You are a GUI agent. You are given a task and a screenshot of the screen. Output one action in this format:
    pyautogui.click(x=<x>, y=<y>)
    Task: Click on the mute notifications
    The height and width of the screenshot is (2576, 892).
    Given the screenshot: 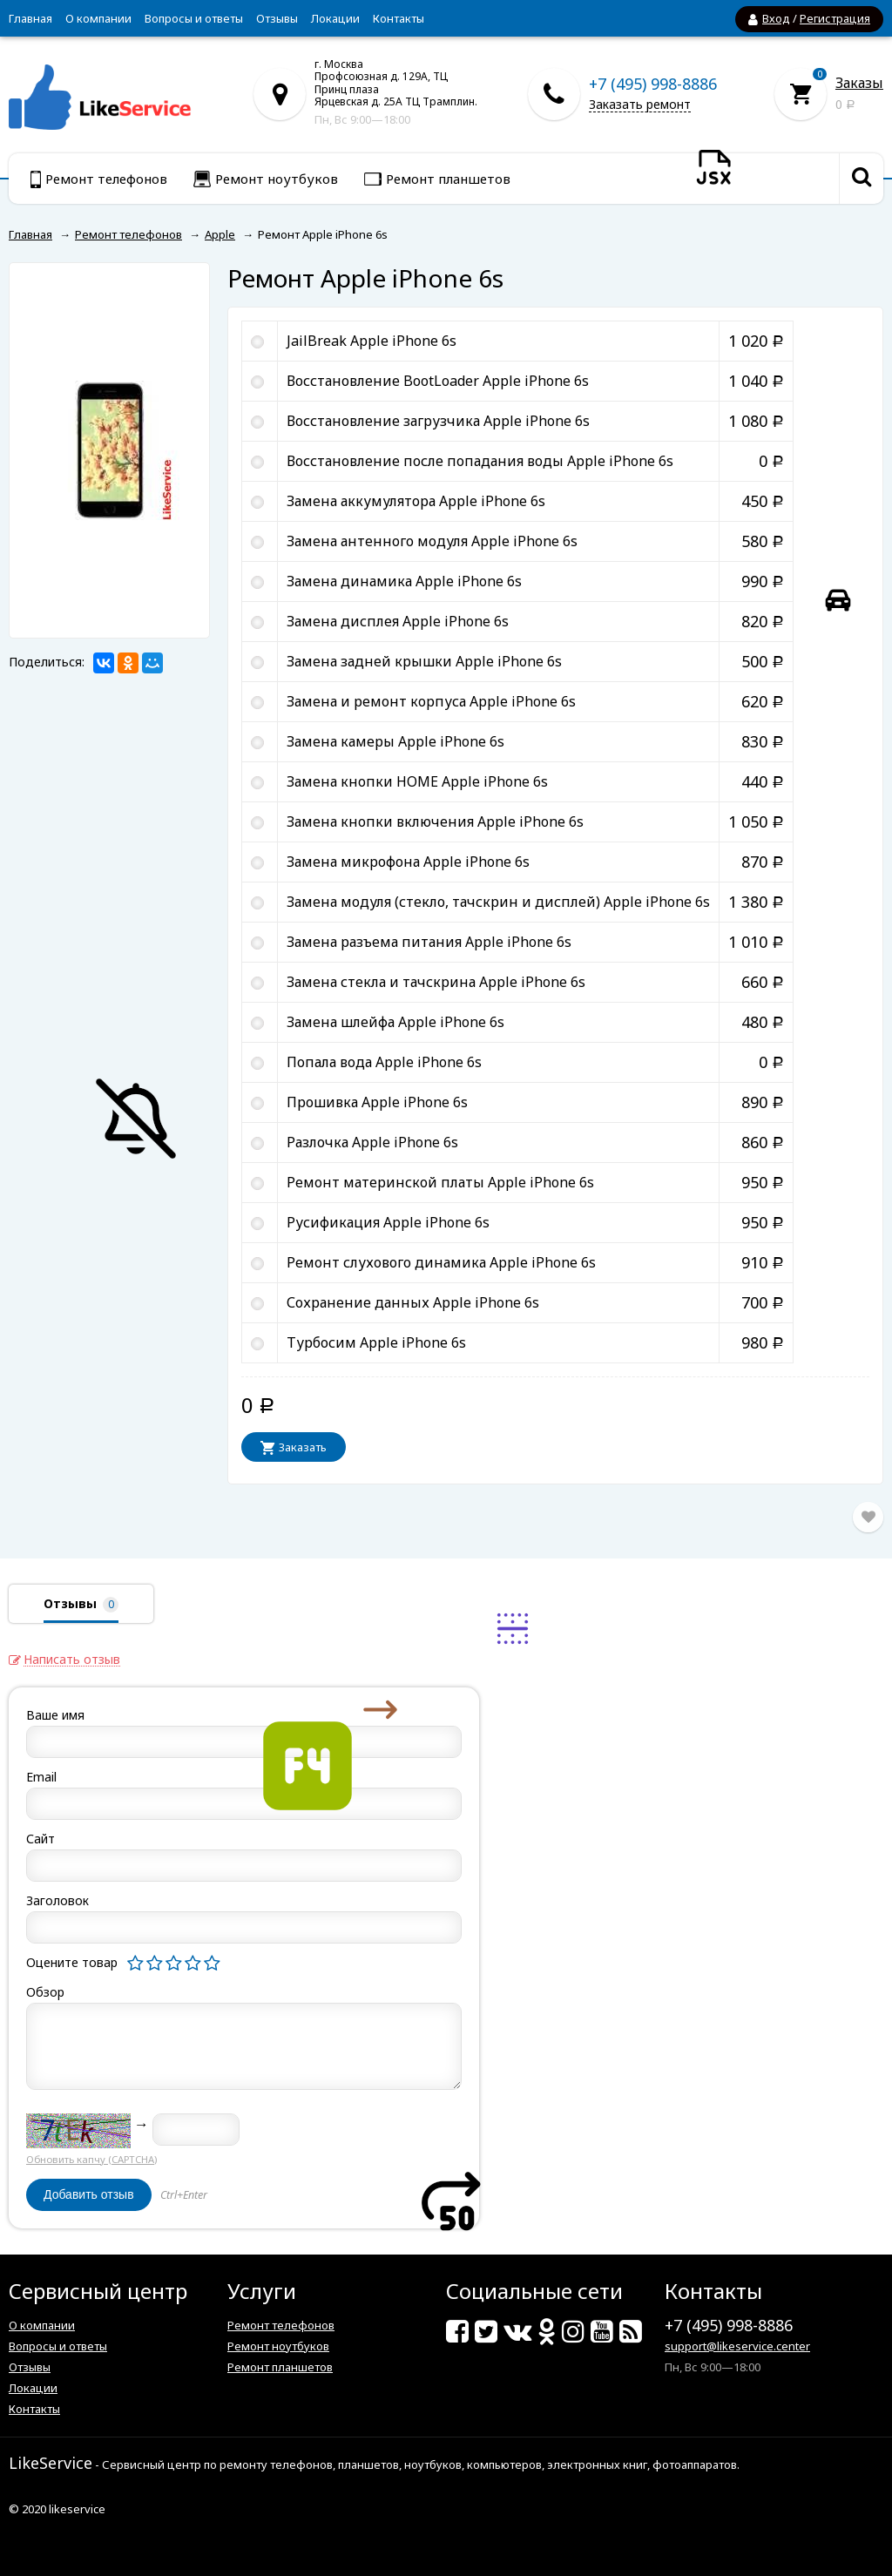 What is the action you would take?
    pyautogui.click(x=136, y=1119)
    